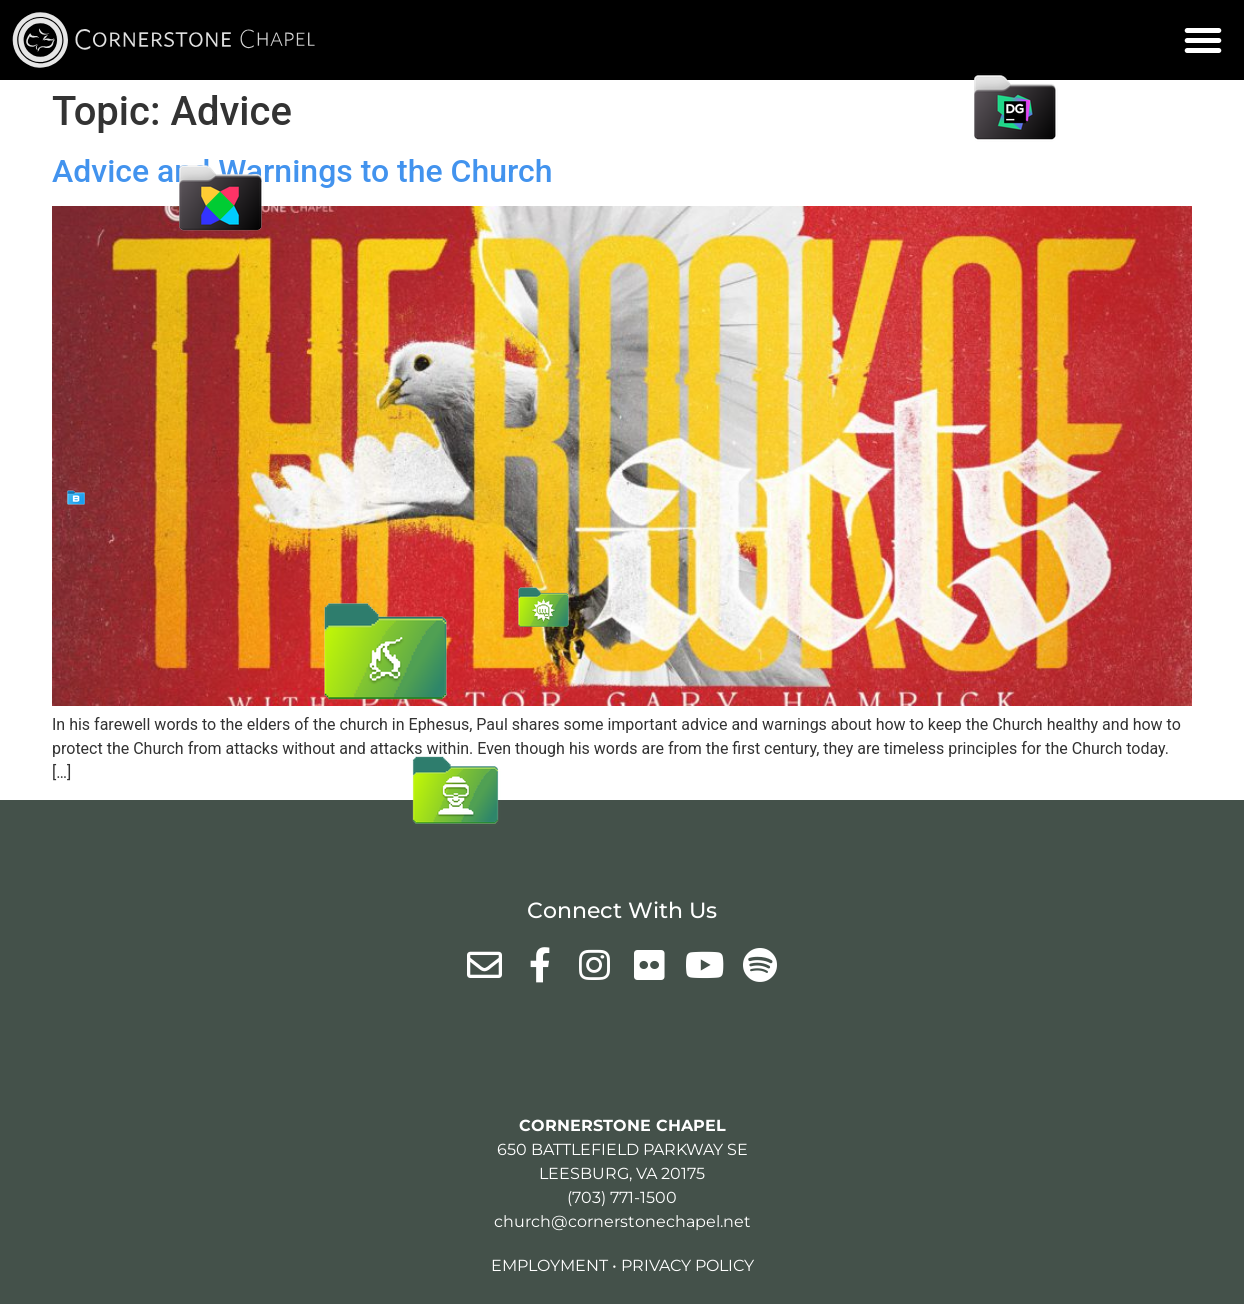 This screenshot has height=1304, width=1244. What do you see at coordinates (543, 608) in the screenshot?
I see `open gamejolt games folder` at bounding box center [543, 608].